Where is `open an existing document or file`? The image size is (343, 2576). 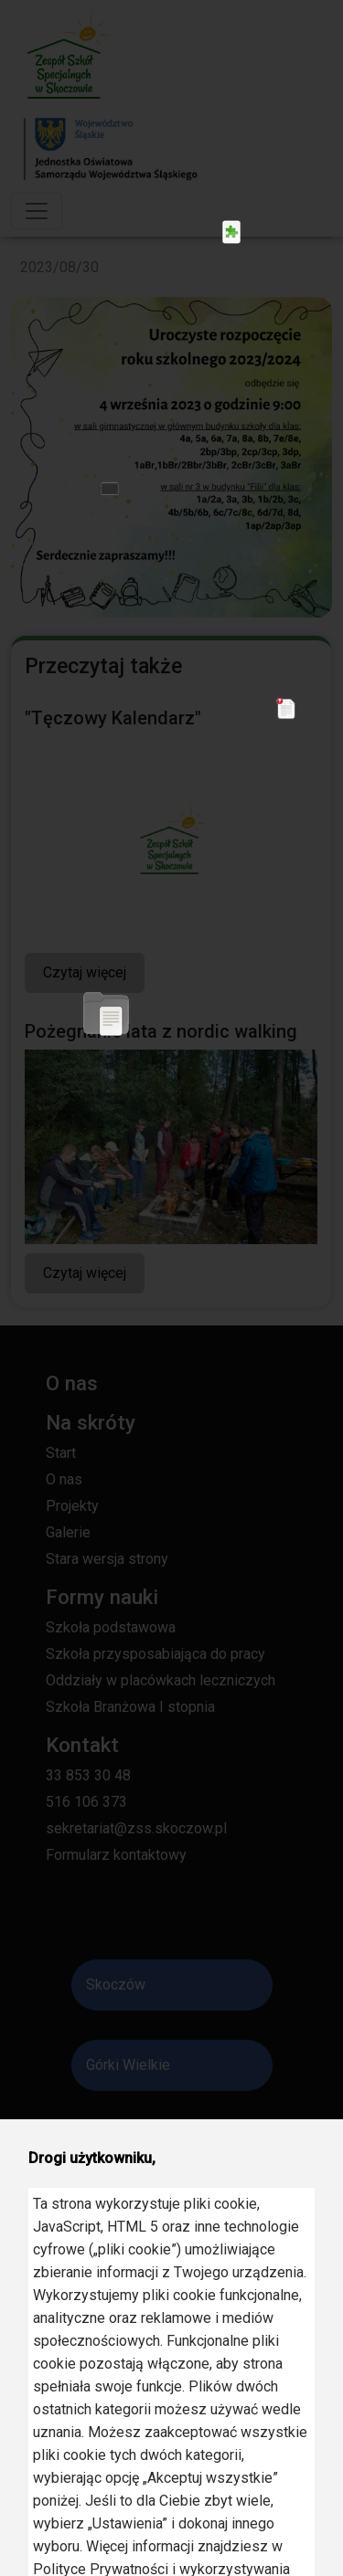
open an existing document or file is located at coordinates (106, 1013).